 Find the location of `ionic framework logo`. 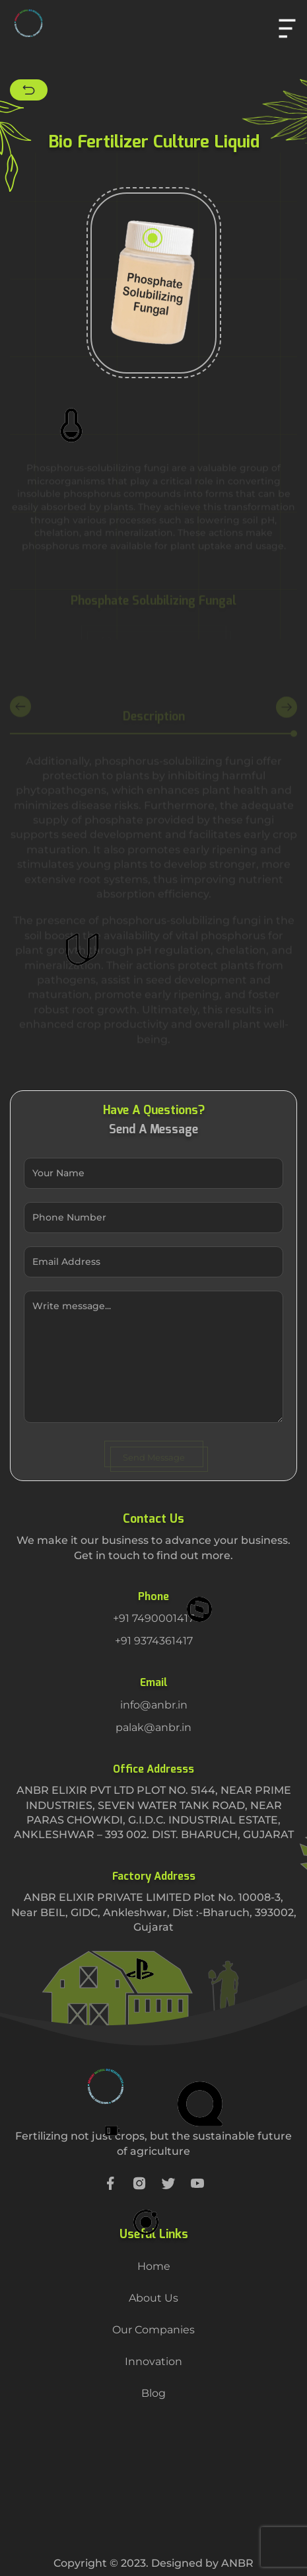

ionic framework logo is located at coordinates (146, 2222).